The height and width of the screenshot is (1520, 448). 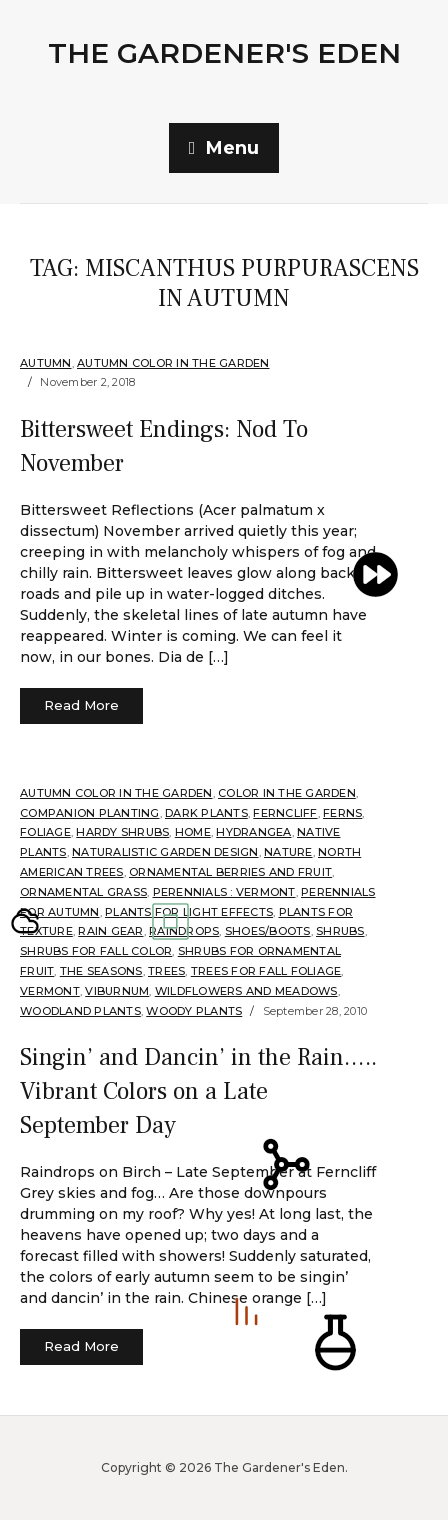 What do you see at coordinates (25, 921) in the screenshot?
I see `indicates cloudy weather conditions` at bounding box center [25, 921].